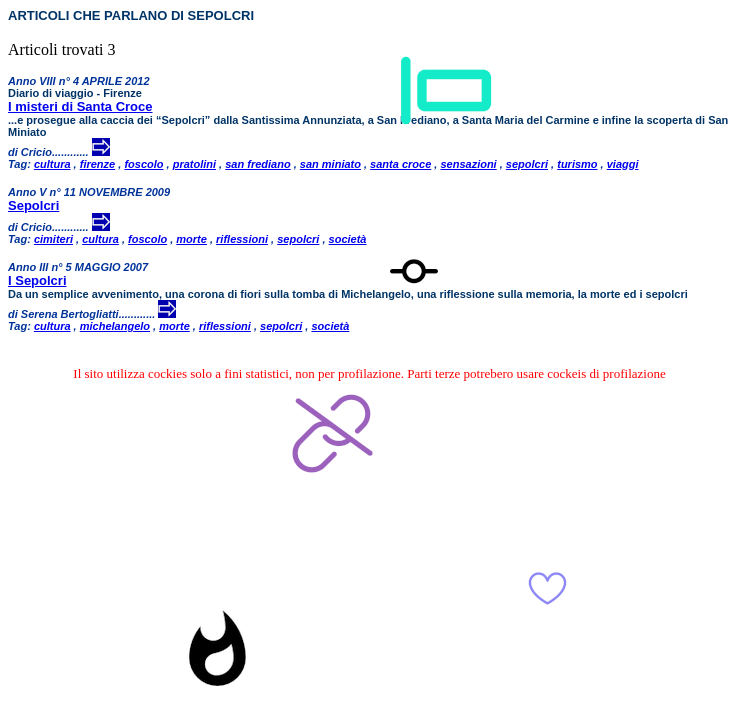  What do you see at coordinates (331, 433) in the screenshot?
I see `remove a hyperlink` at bounding box center [331, 433].